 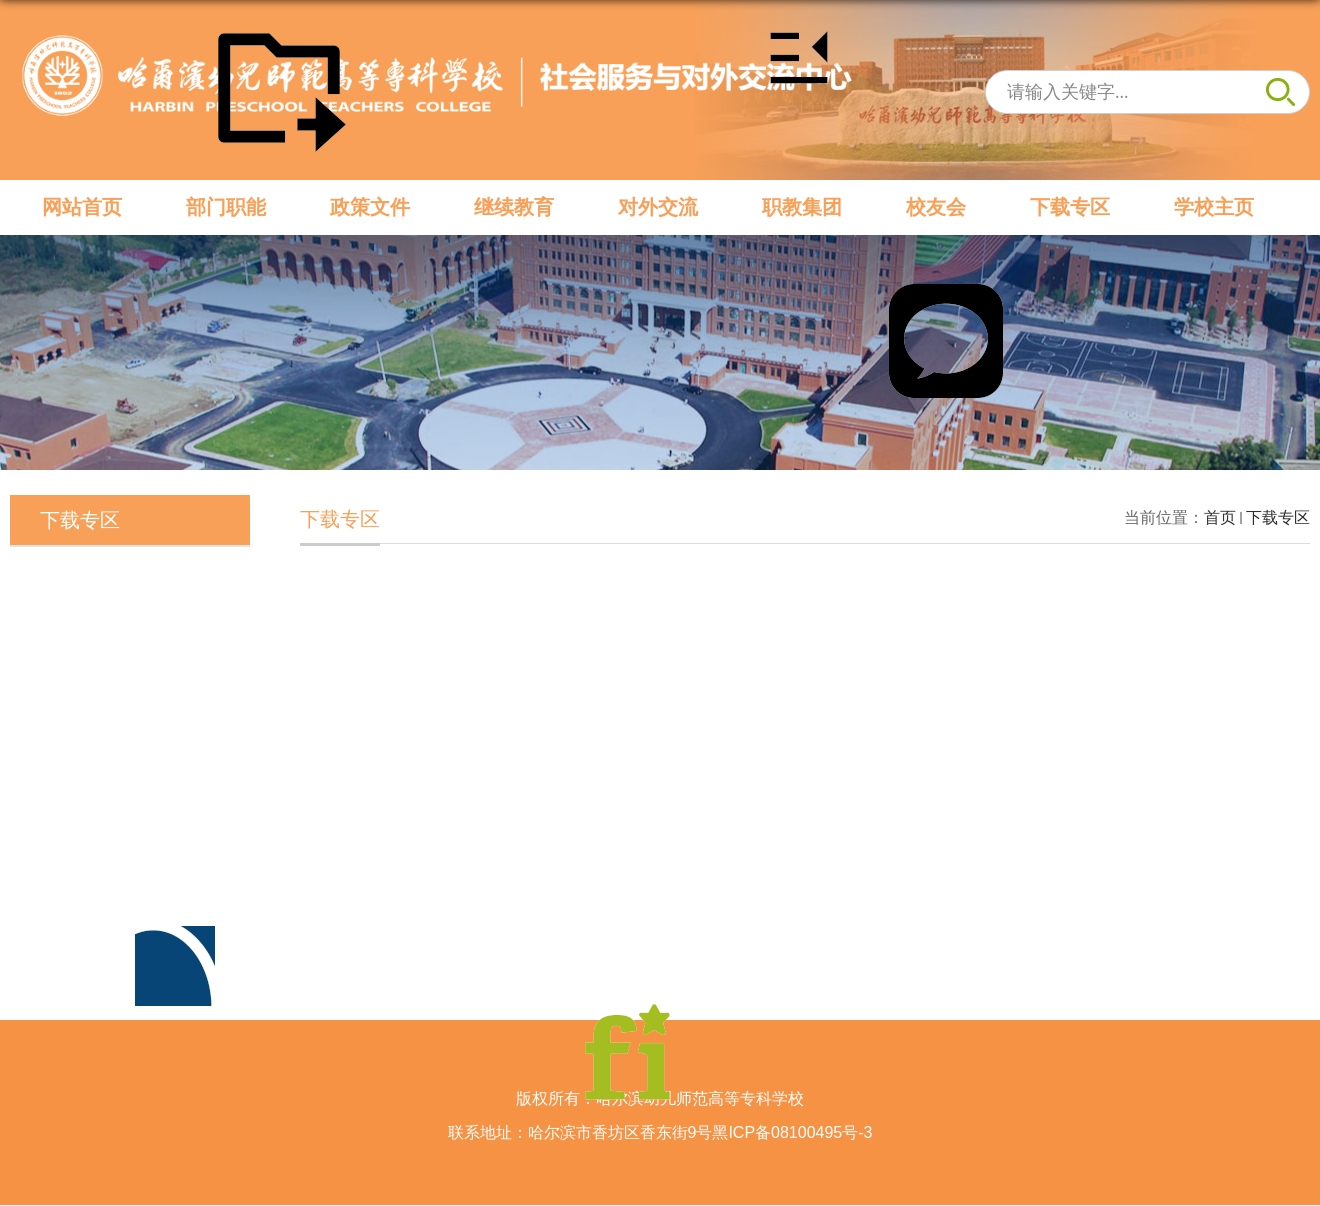 What do you see at coordinates (799, 58) in the screenshot?
I see `collapse or hide the sidebar menu` at bounding box center [799, 58].